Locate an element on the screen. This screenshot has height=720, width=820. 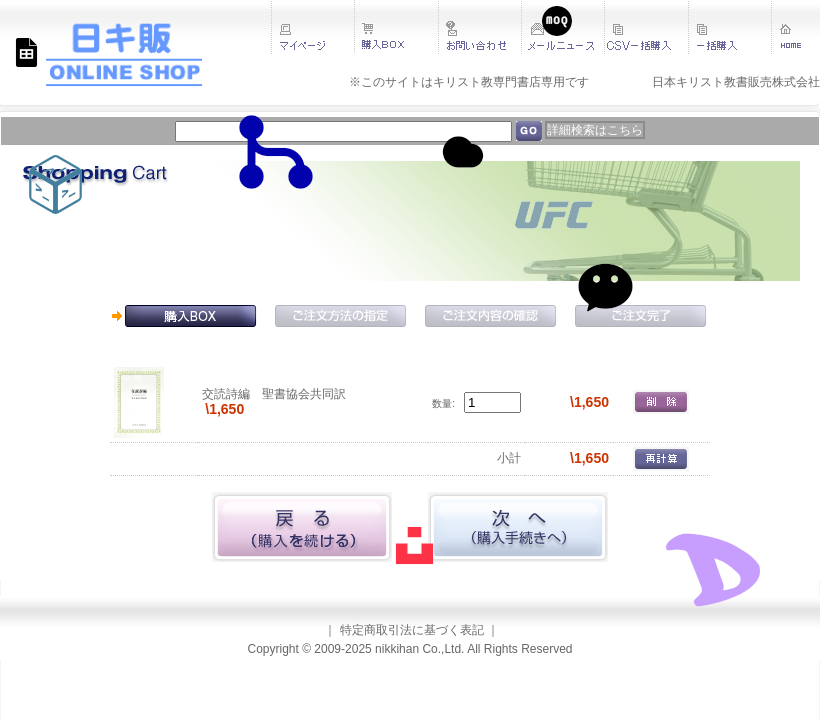
open distrobox container management application is located at coordinates (55, 184).